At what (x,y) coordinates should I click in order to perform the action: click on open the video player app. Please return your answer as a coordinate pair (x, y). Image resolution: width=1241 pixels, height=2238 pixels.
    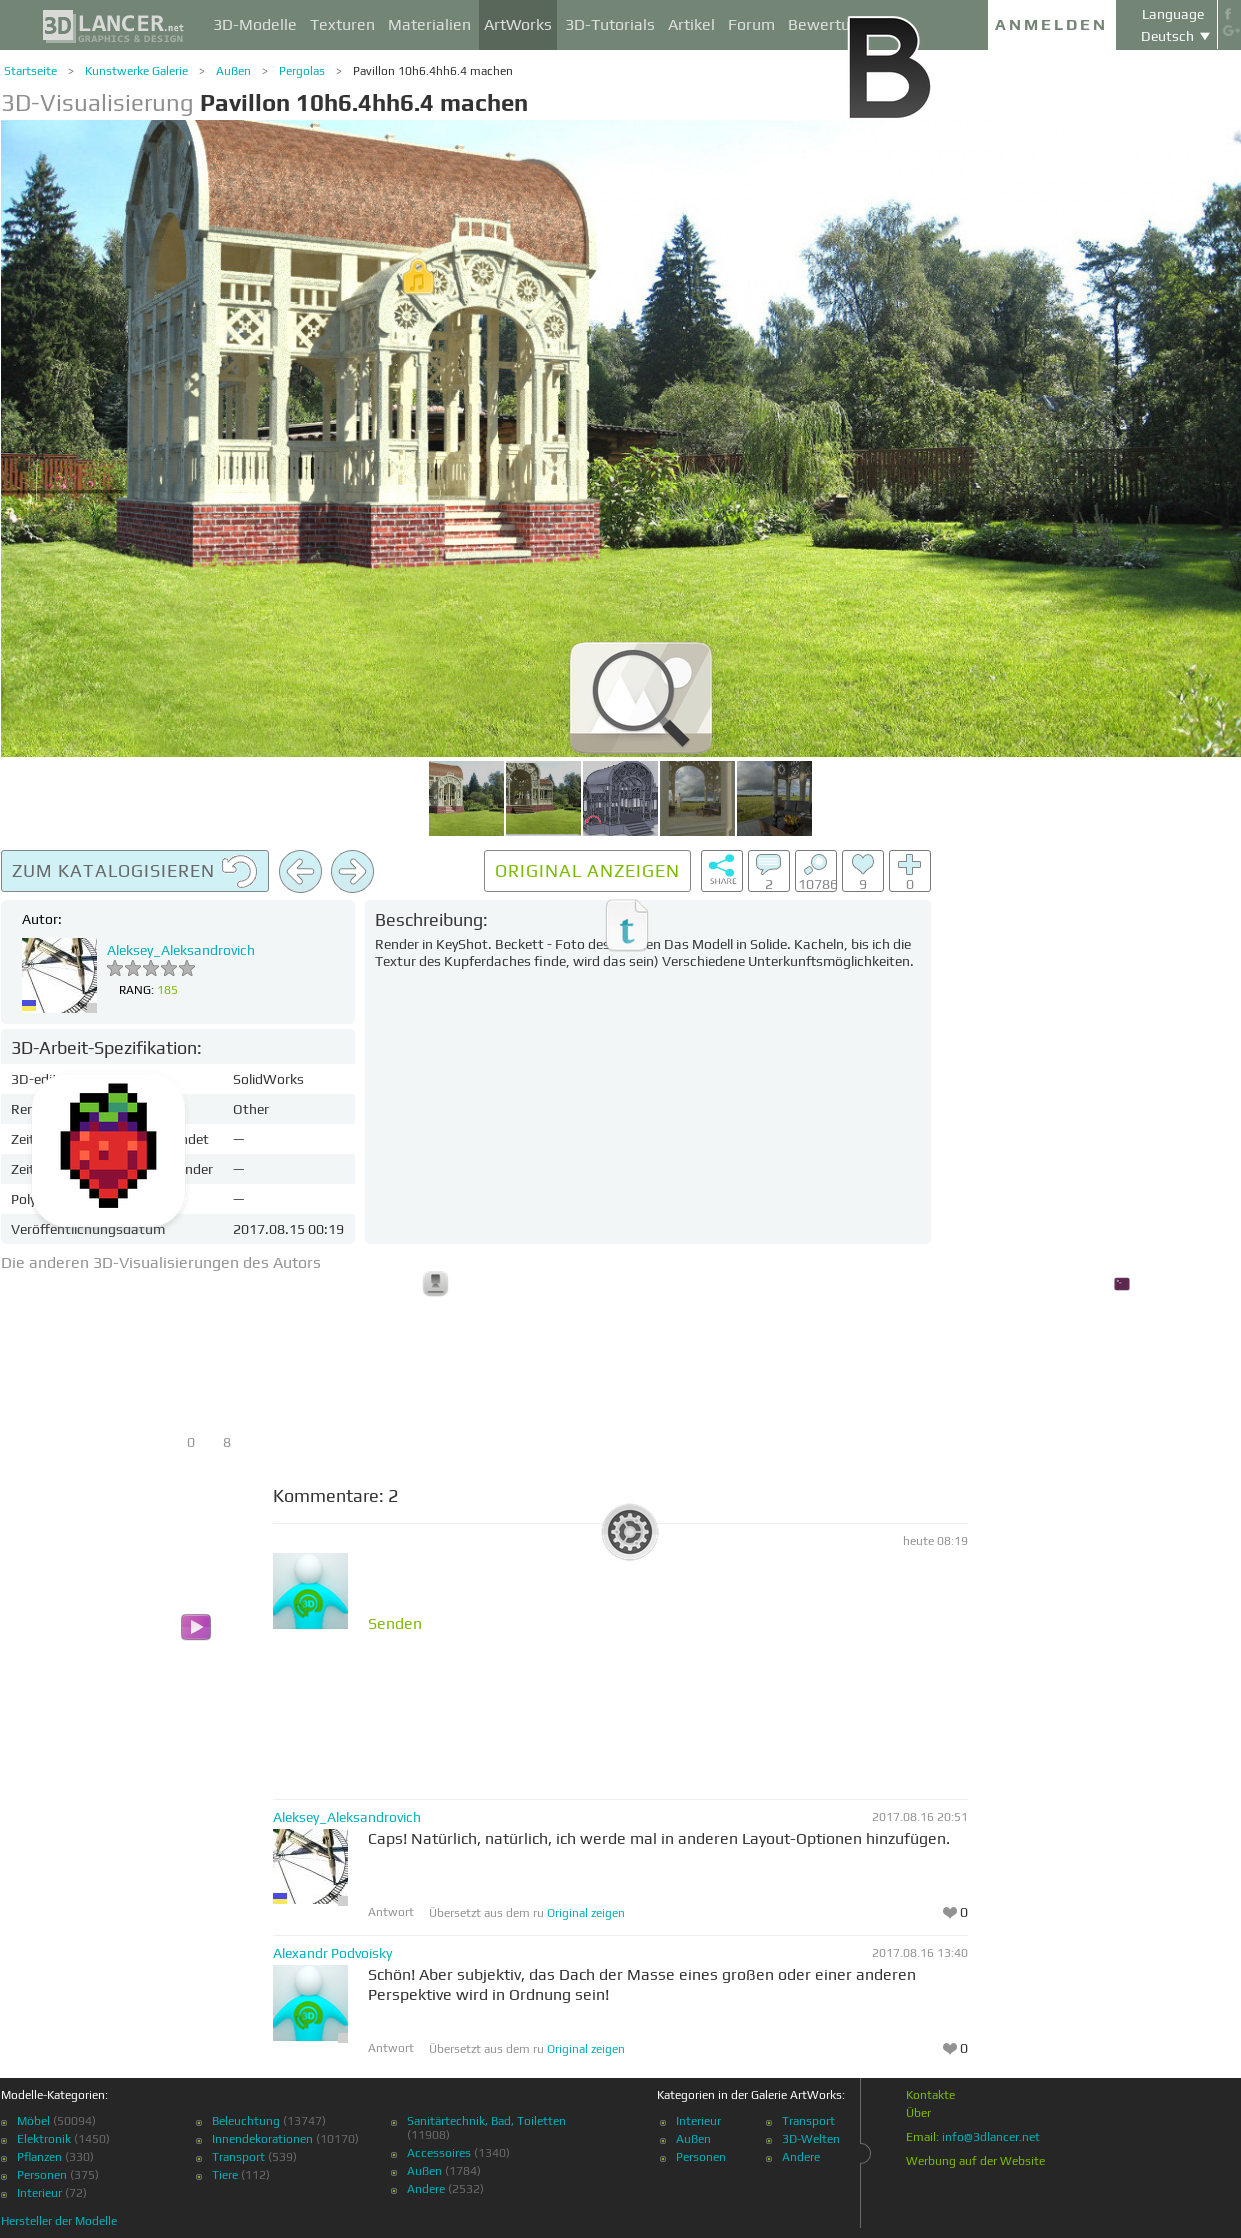
    Looking at the image, I should click on (196, 1627).